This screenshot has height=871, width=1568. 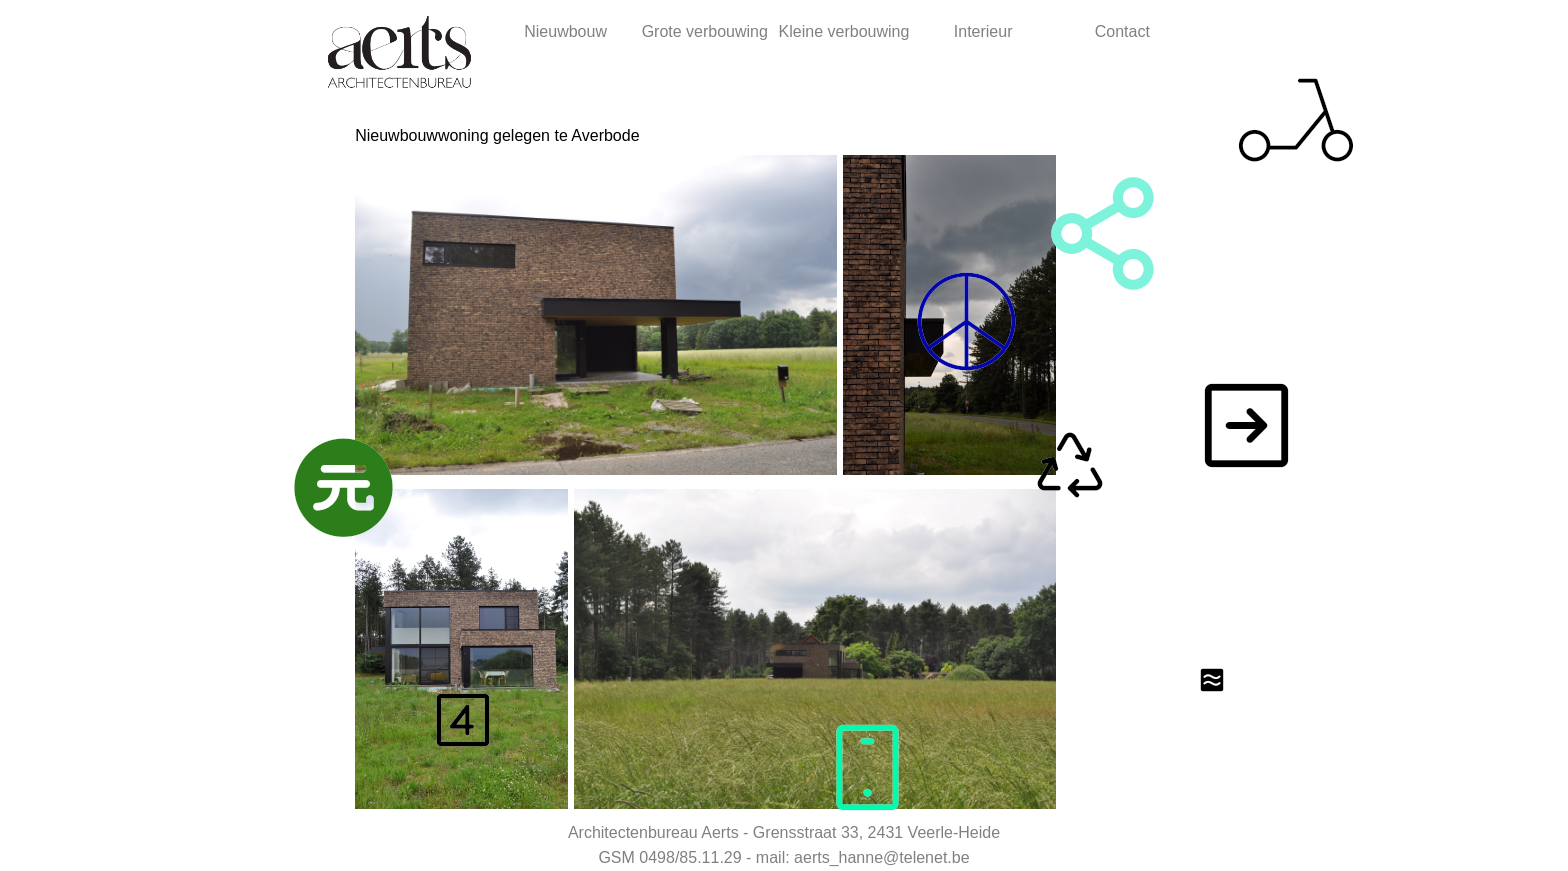 I want to click on navigate to the next page or section, so click(x=1246, y=425).